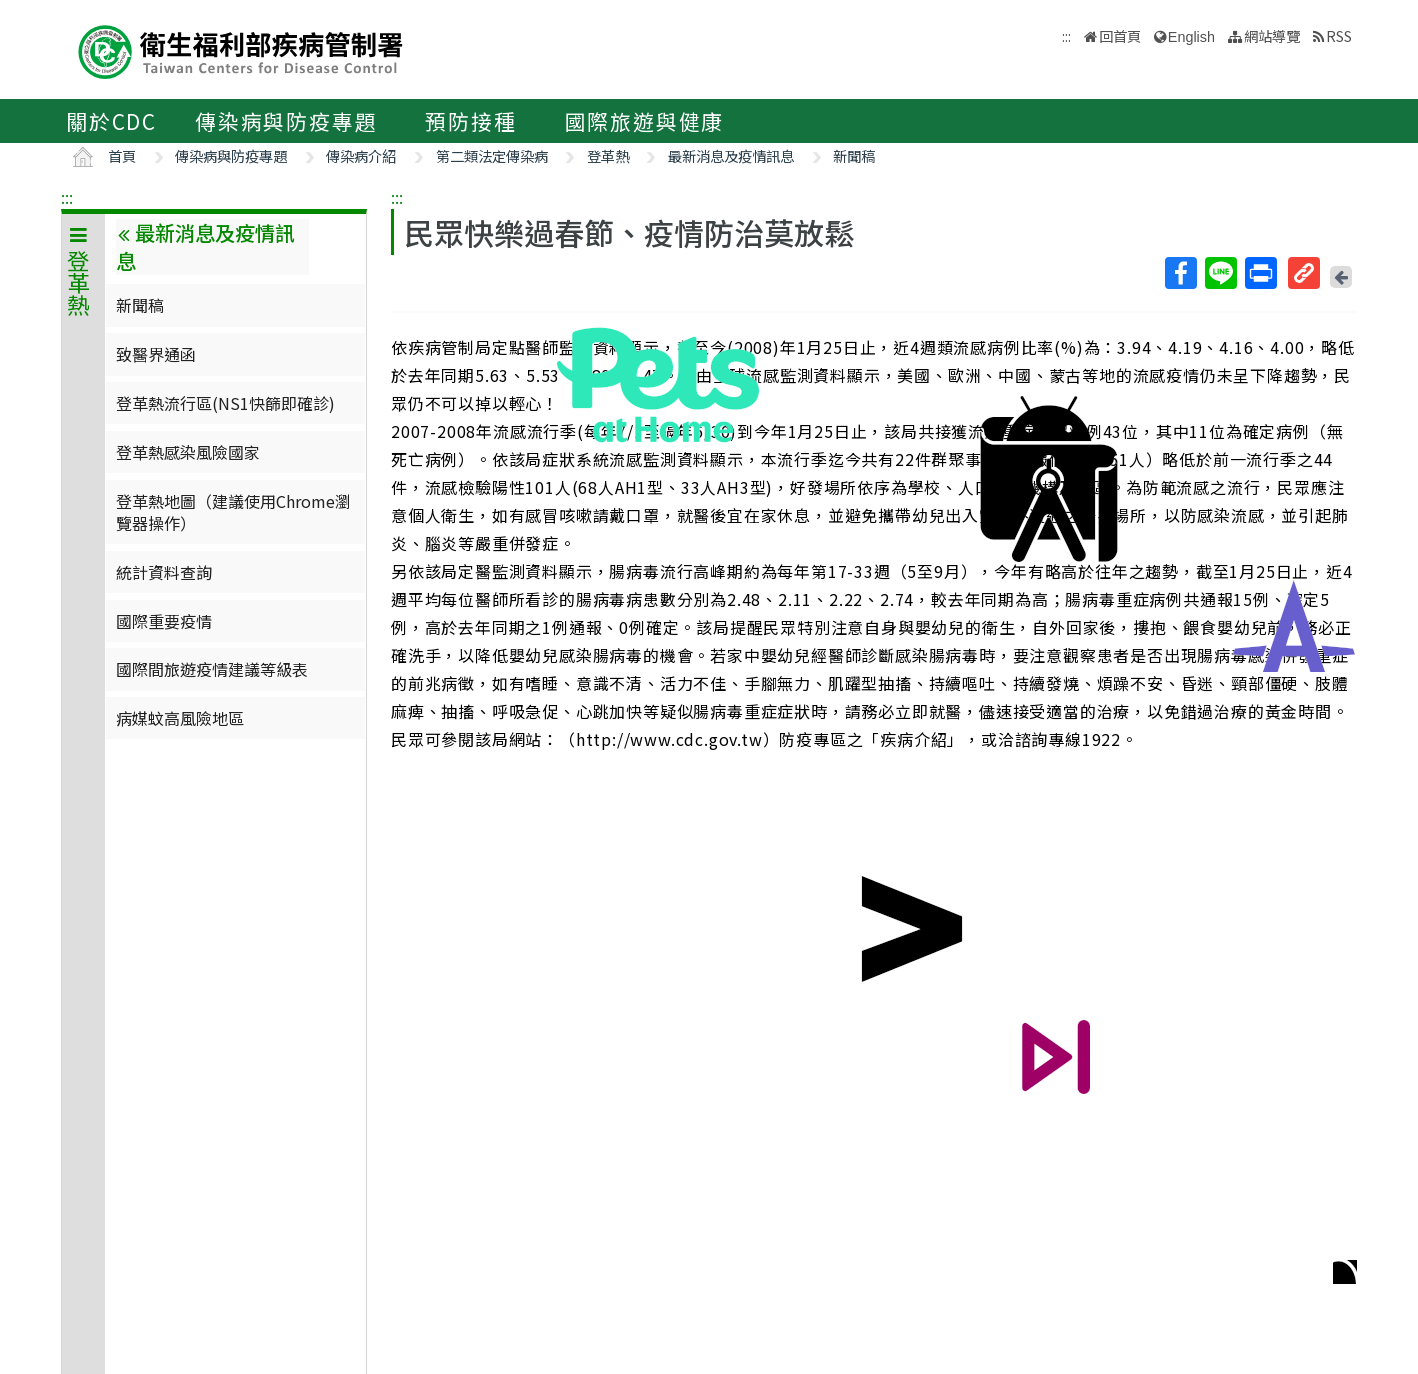 This screenshot has height=1374, width=1418. What do you see at coordinates (1049, 479) in the screenshot?
I see `open android studio` at bounding box center [1049, 479].